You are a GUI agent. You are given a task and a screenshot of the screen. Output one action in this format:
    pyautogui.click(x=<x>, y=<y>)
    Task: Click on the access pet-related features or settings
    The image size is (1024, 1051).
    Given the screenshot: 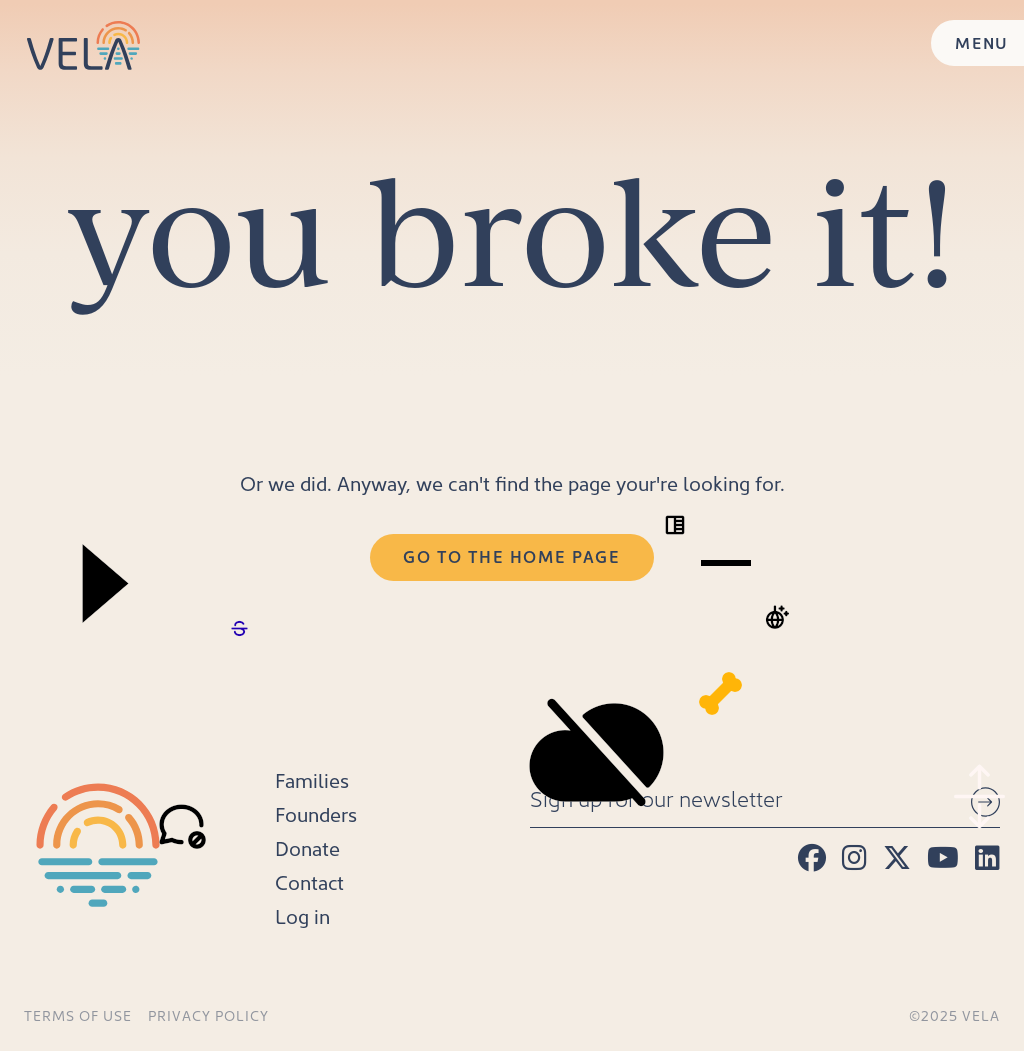 What is the action you would take?
    pyautogui.click(x=720, y=693)
    